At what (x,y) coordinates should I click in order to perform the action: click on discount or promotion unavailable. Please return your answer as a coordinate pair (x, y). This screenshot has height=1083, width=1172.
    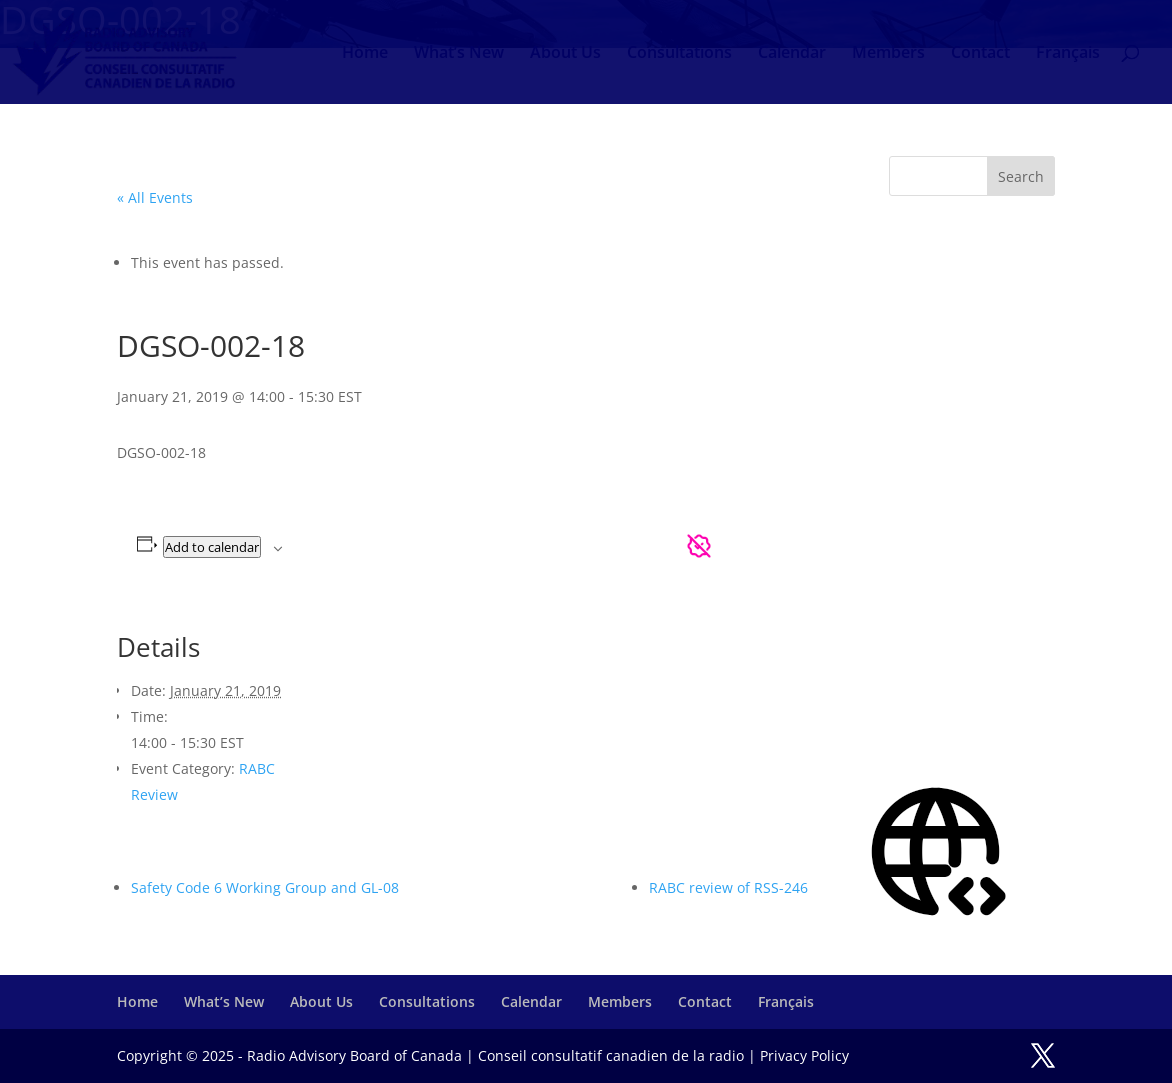
    Looking at the image, I should click on (699, 546).